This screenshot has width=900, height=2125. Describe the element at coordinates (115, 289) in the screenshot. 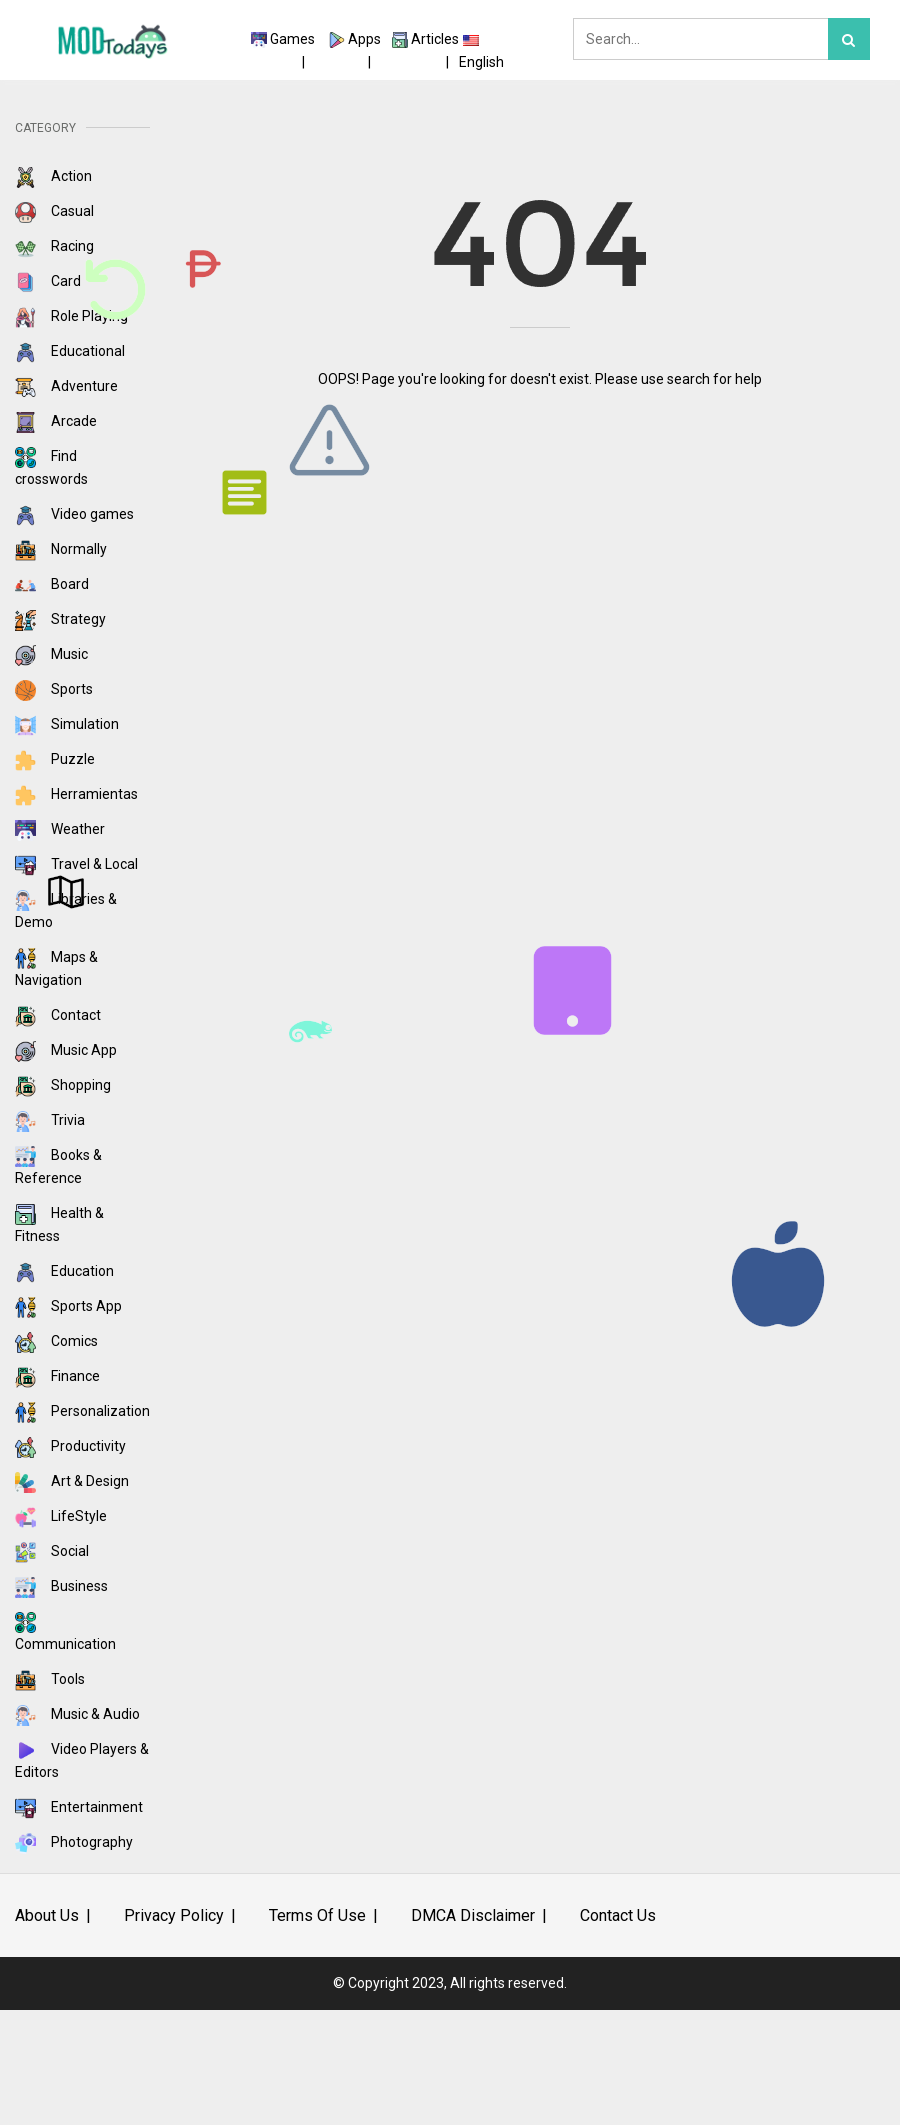

I see `undo the last action` at that location.